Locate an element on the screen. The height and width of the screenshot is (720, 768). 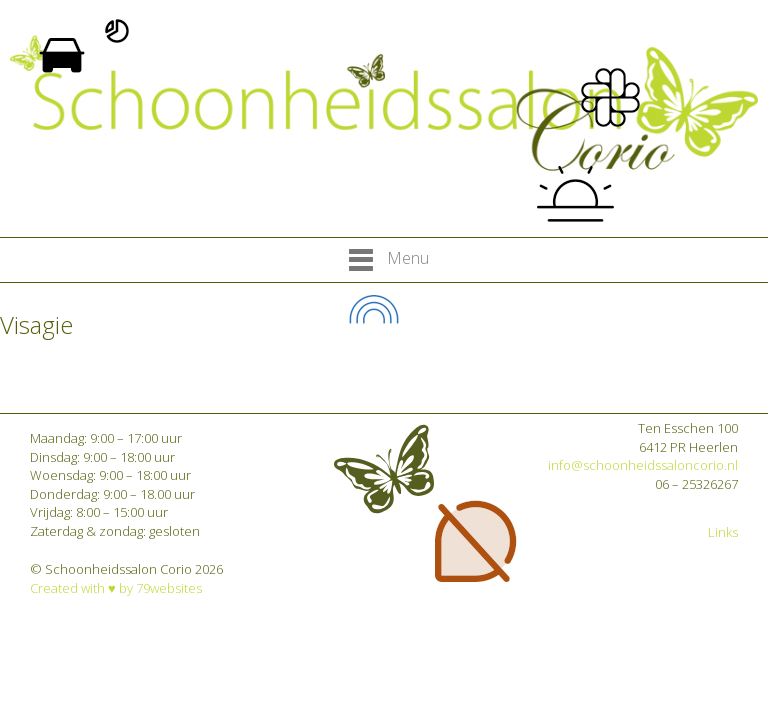
toggle sunrise or sunset display mode is located at coordinates (575, 196).